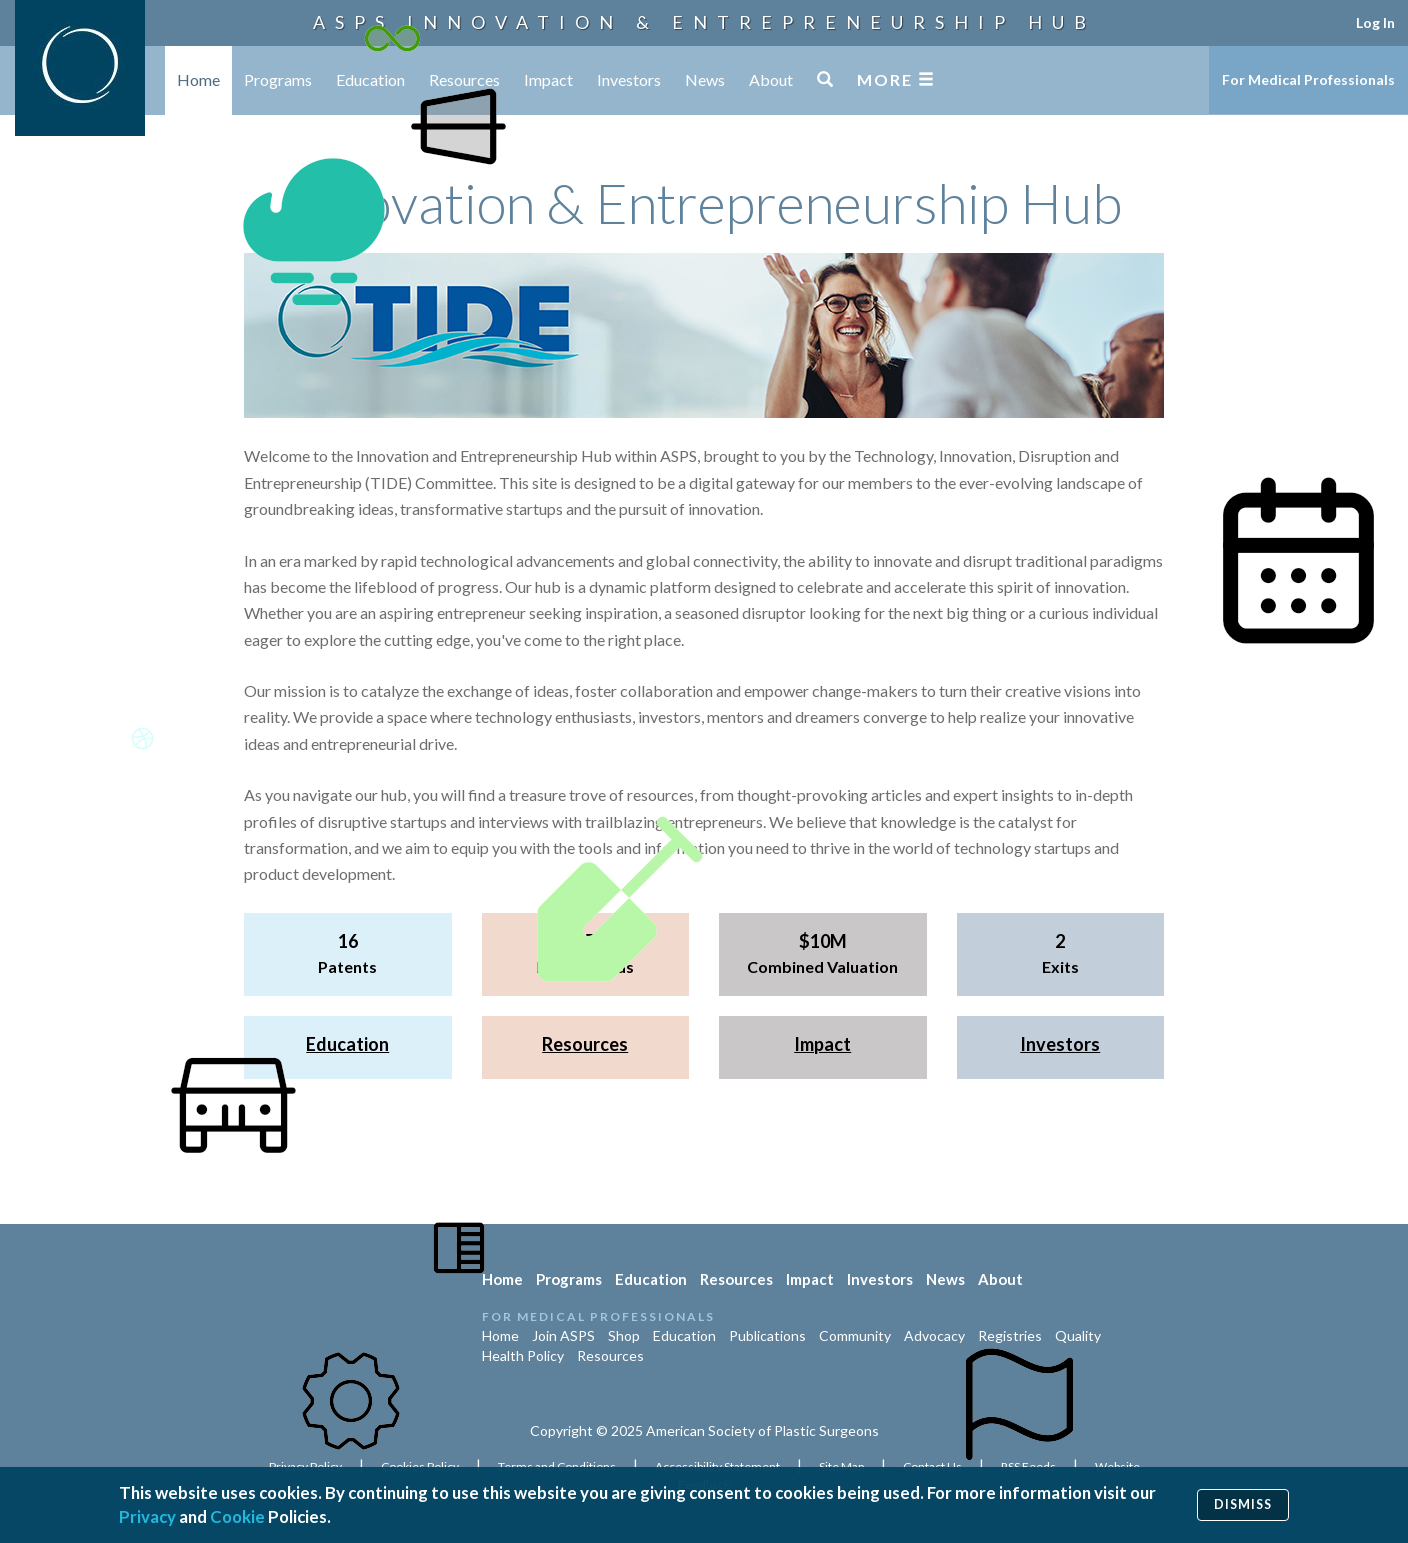 The height and width of the screenshot is (1543, 1408). What do you see at coordinates (1015, 1402) in the screenshot?
I see `flag or report content` at bounding box center [1015, 1402].